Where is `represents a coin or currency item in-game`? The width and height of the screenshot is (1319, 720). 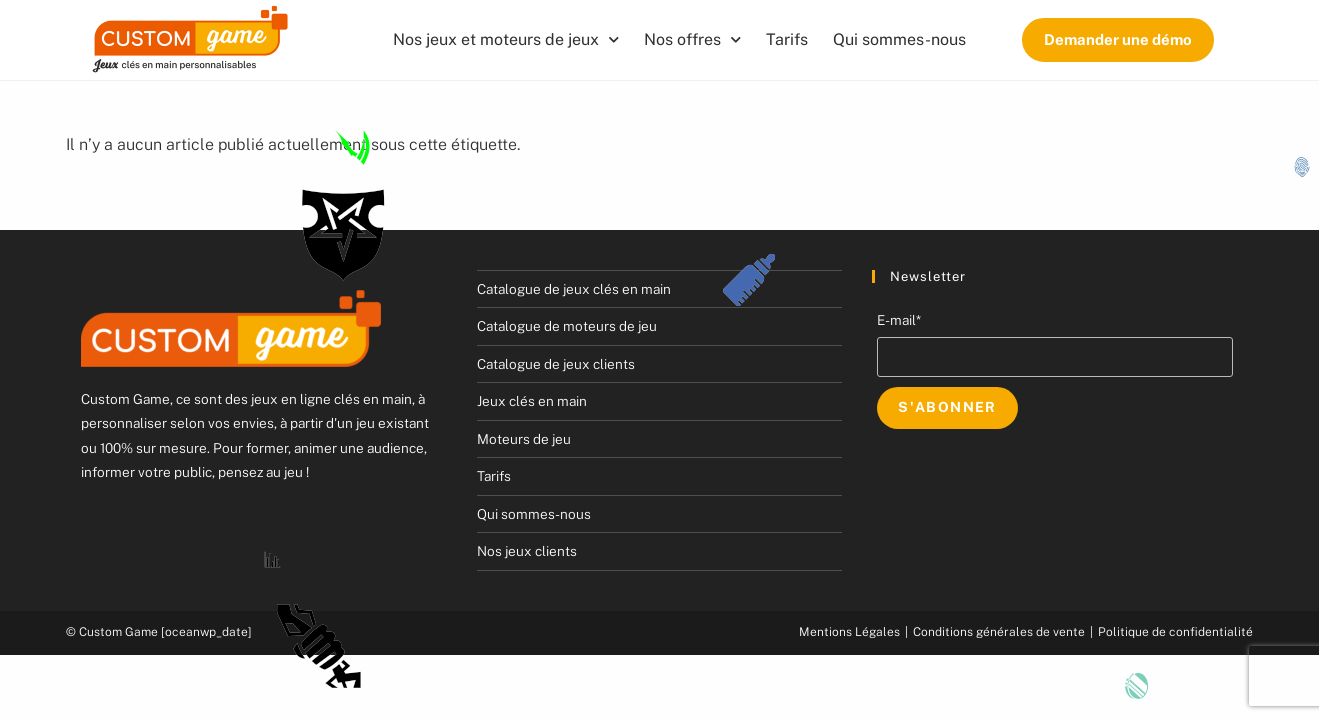 represents a coin or currency item in-game is located at coordinates (1137, 686).